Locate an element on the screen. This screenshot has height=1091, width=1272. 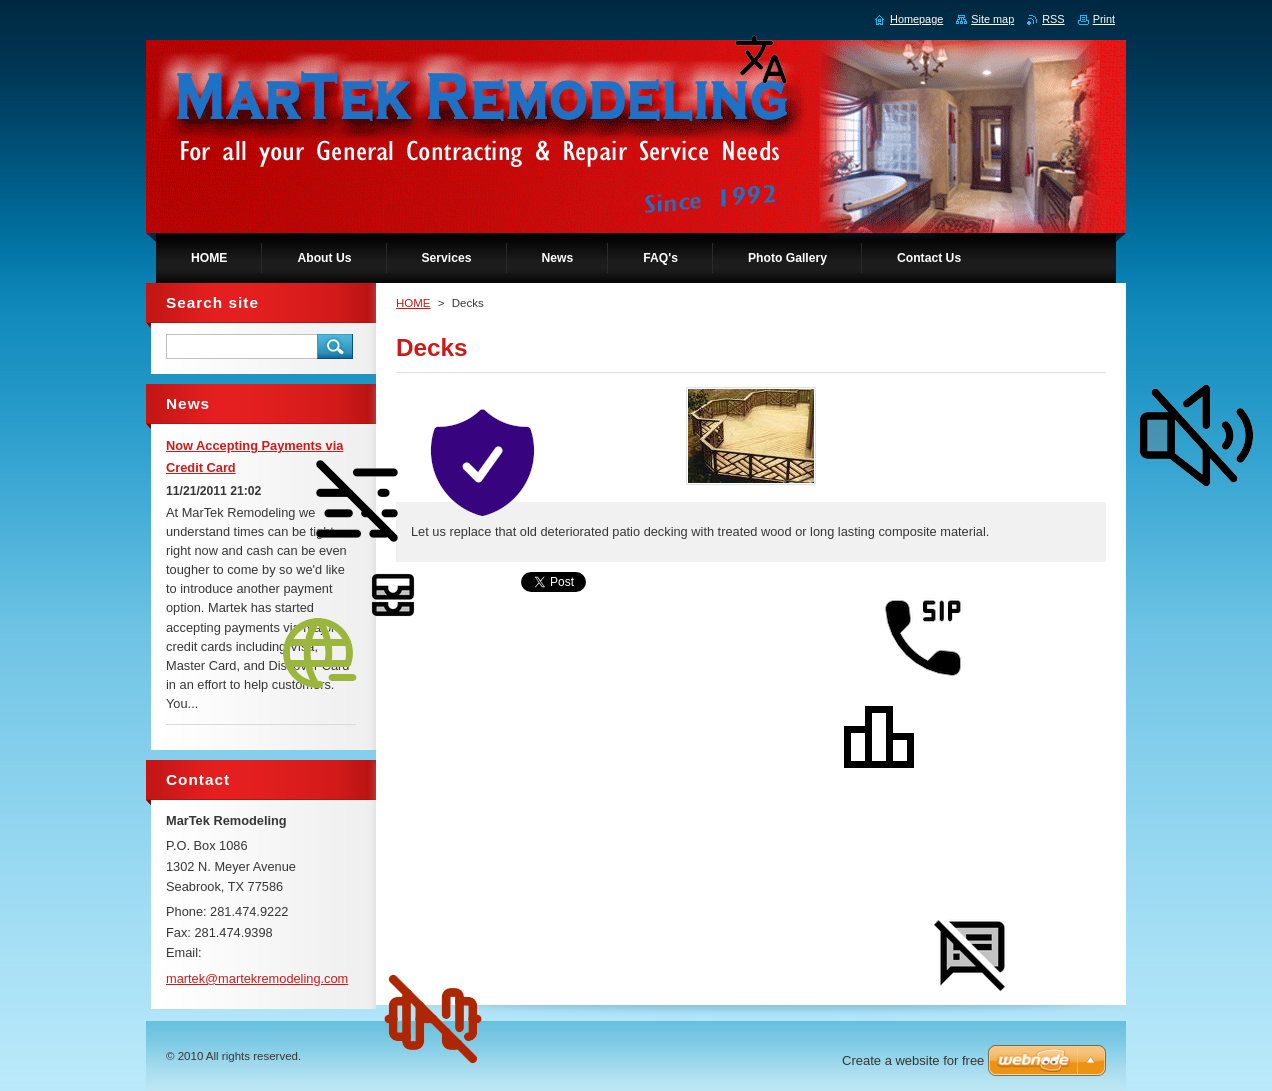
view all inboxes is located at coordinates (393, 595).